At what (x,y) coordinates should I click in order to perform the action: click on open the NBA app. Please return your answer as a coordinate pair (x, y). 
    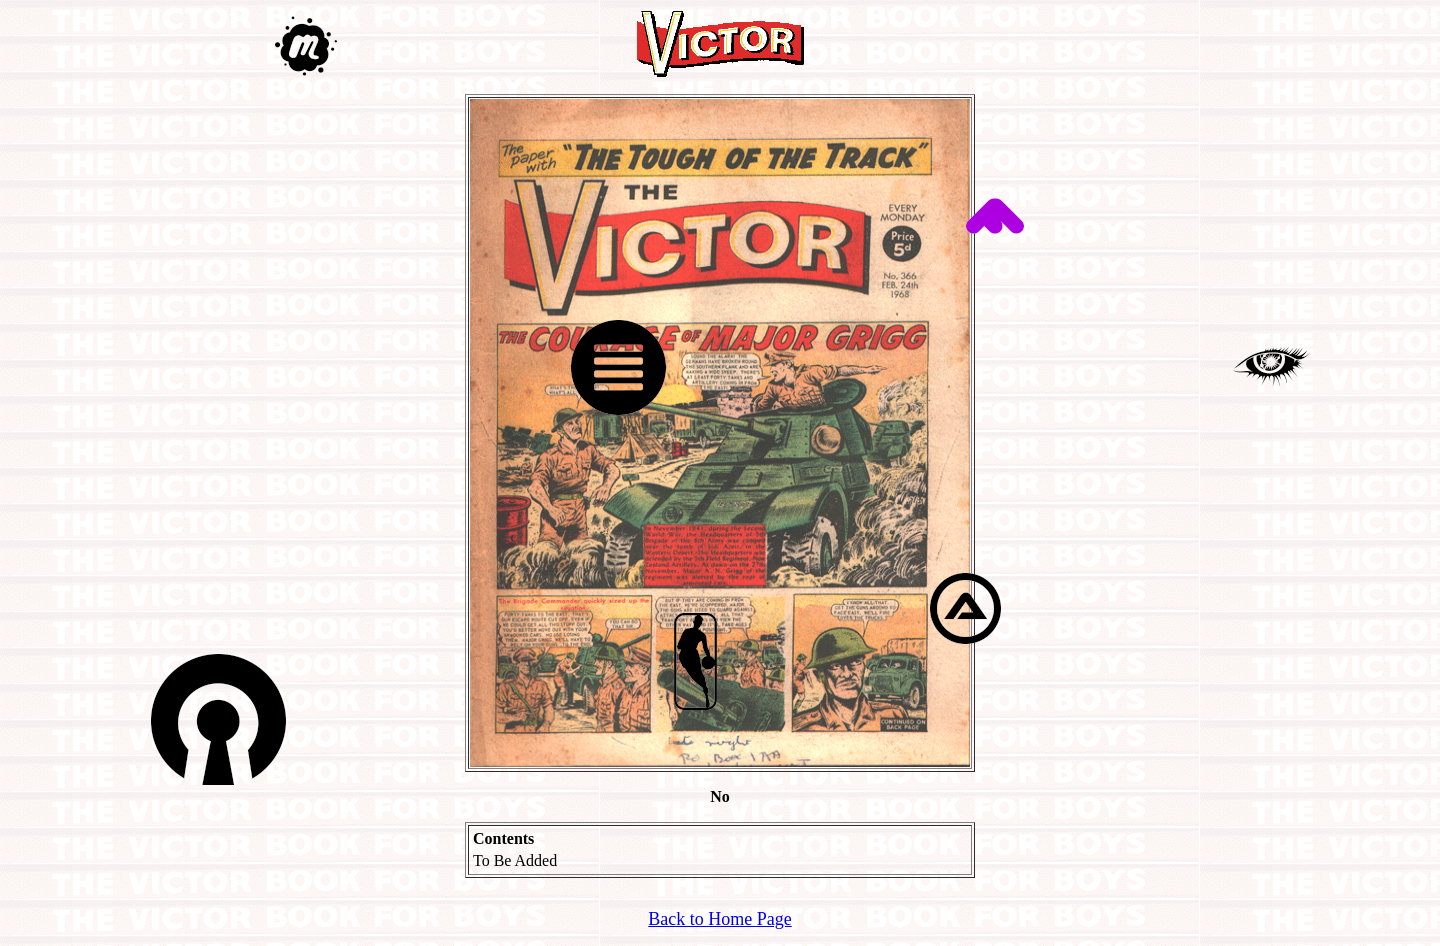
    Looking at the image, I should click on (695, 661).